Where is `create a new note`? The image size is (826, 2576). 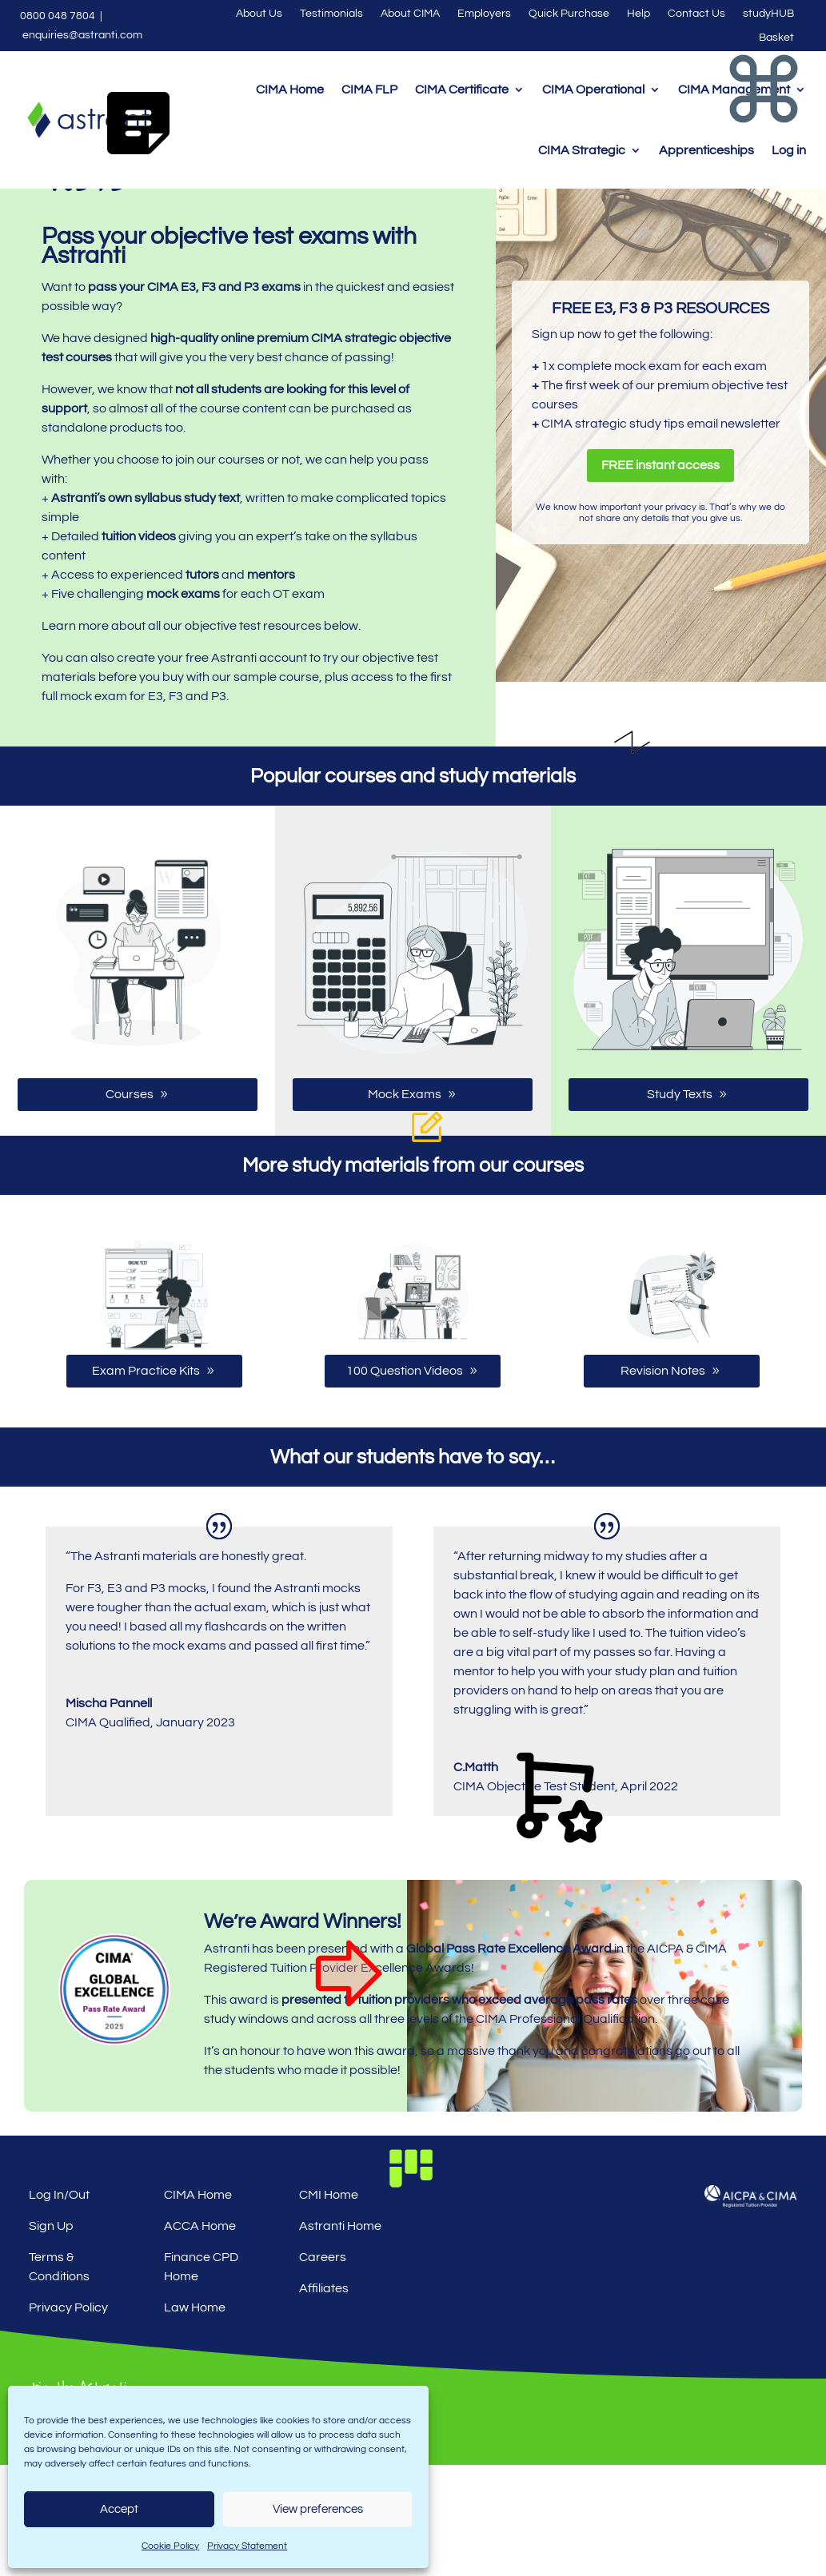
create a new note is located at coordinates (138, 123).